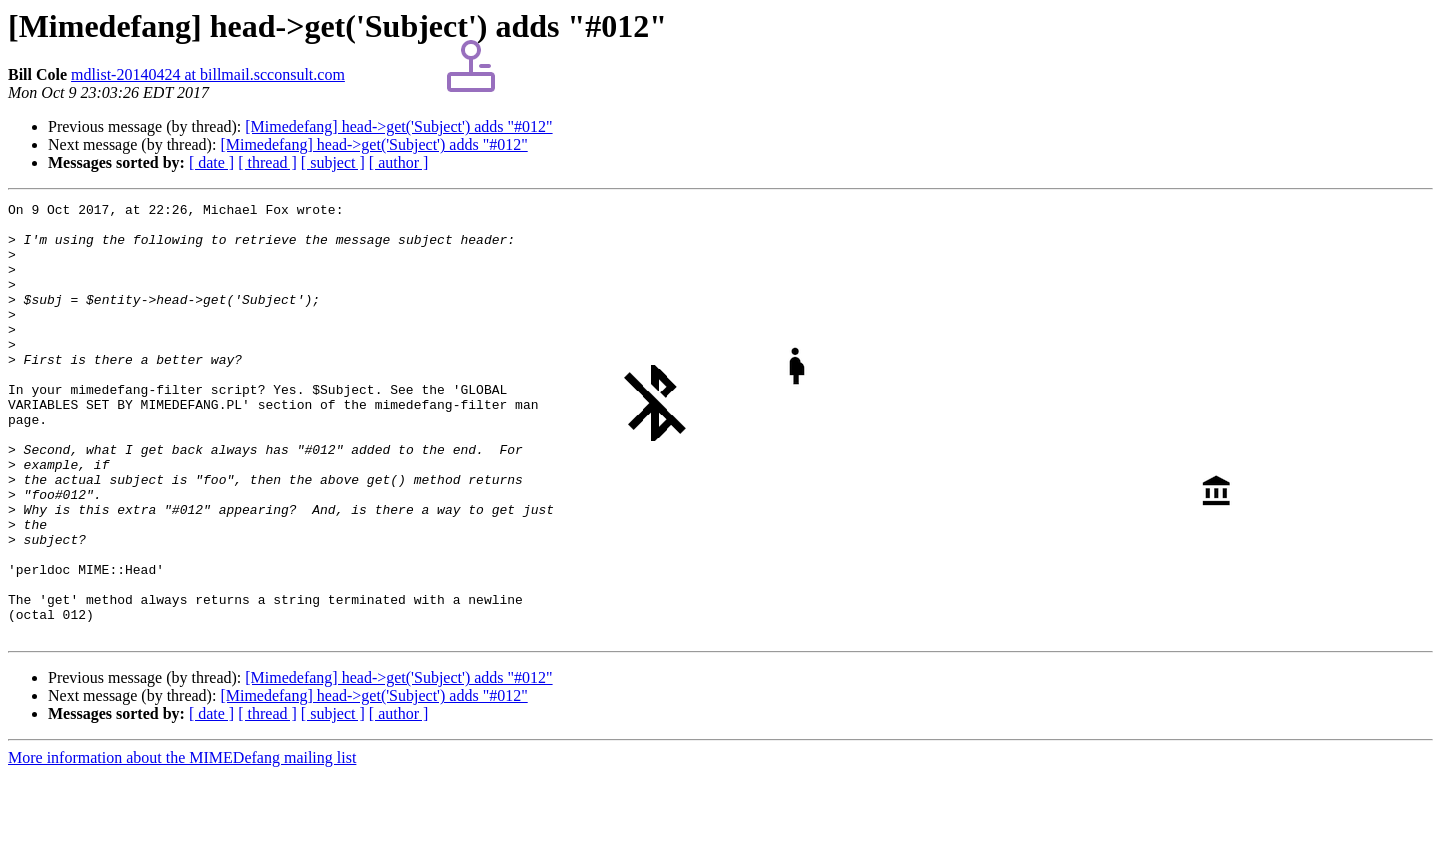 The width and height of the screenshot is (1441, 862). I want to click on access banking or financial services, so click(1217, 491).